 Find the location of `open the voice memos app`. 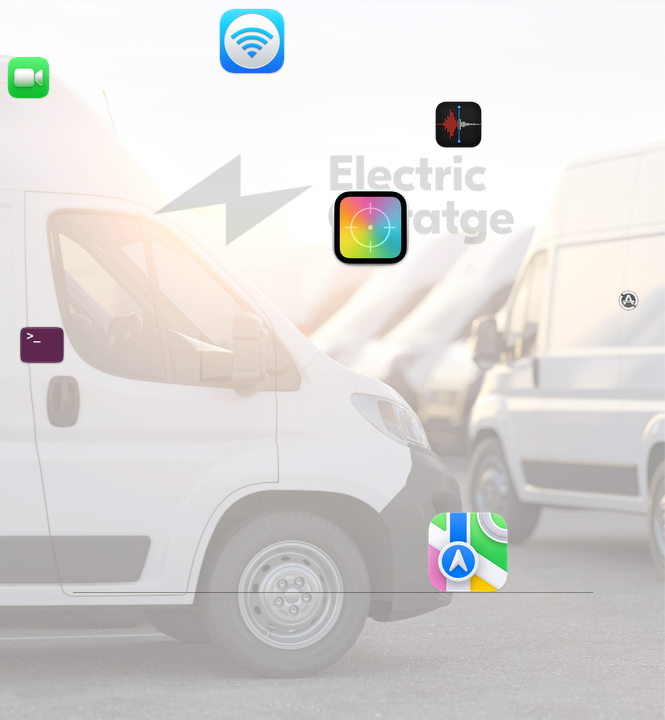

open the voice memos app is located at coordinates (458, 124).